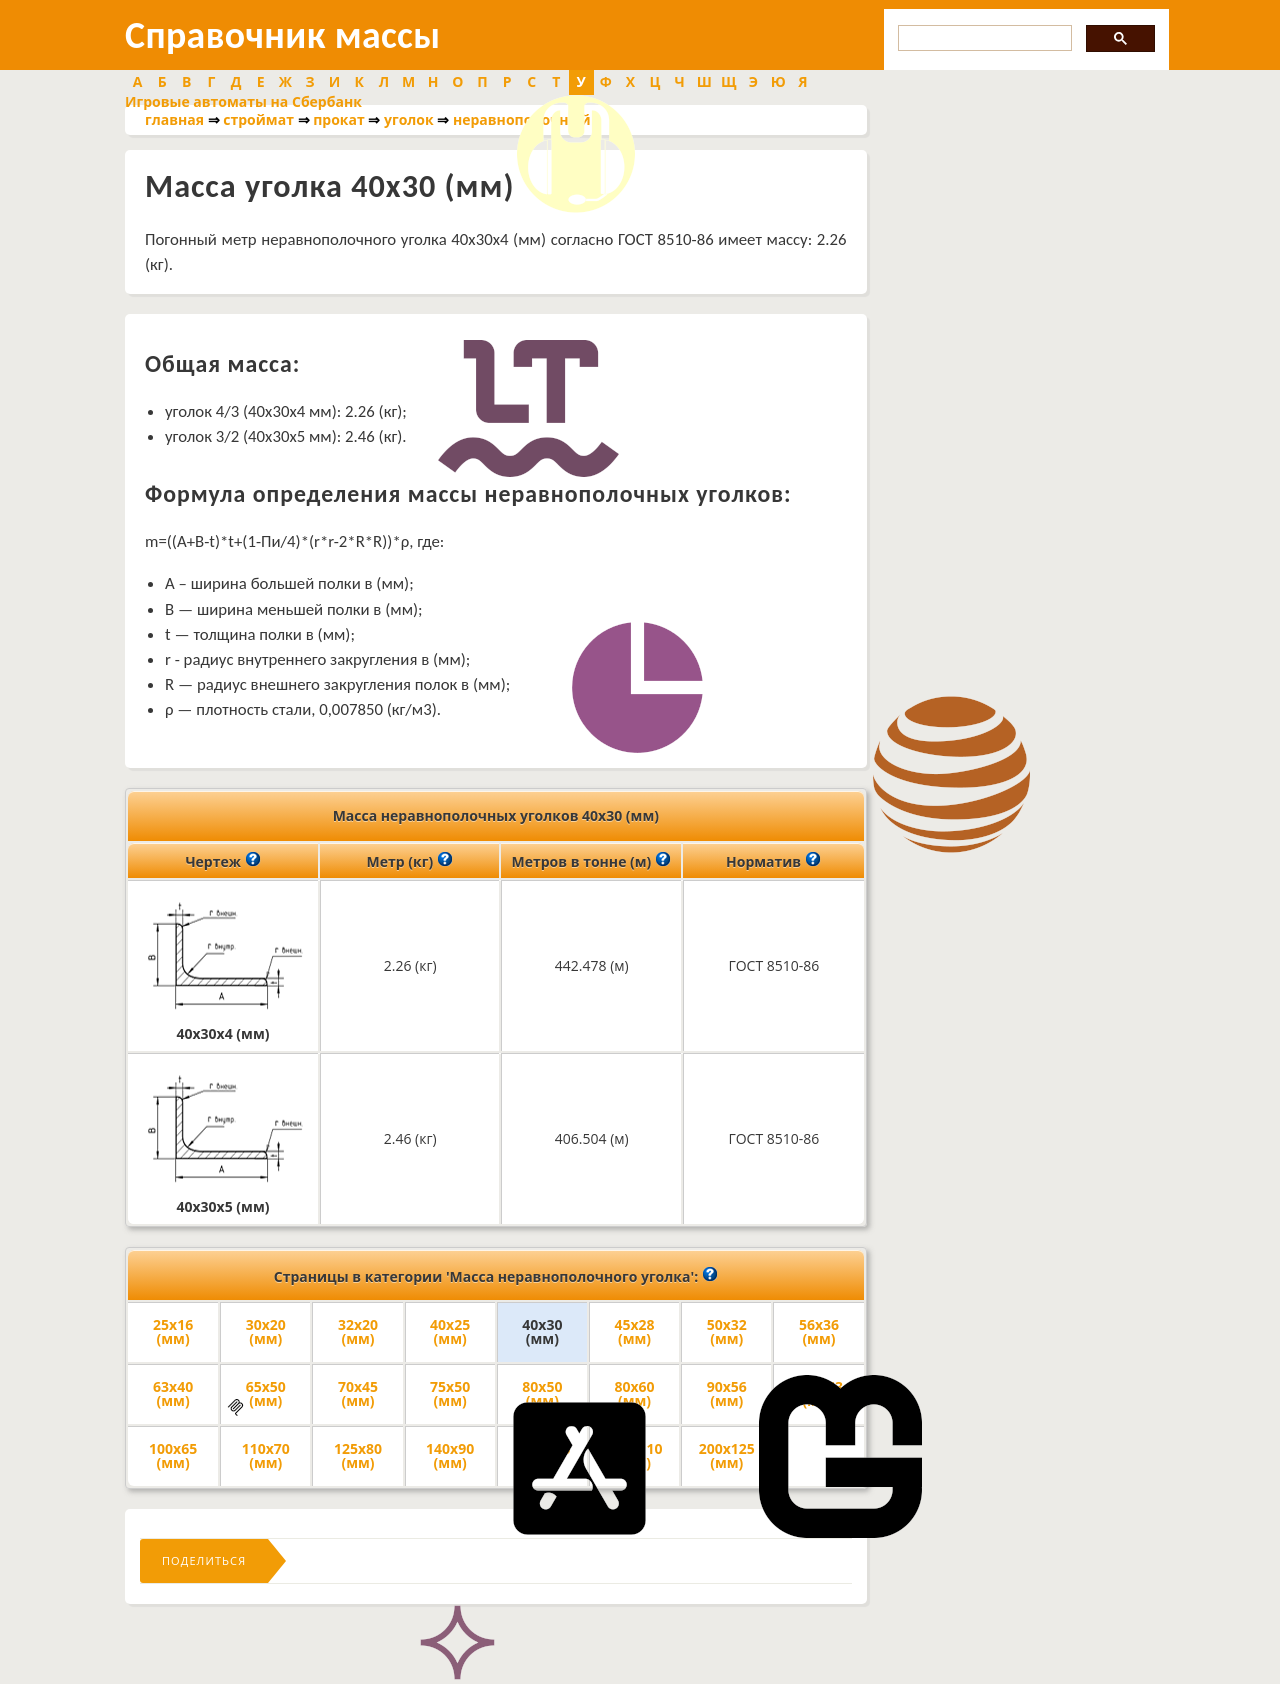 The height and width of the screenshot is (1684, 1280). I want to click on open mumble voice chat application, so click(576, 154).